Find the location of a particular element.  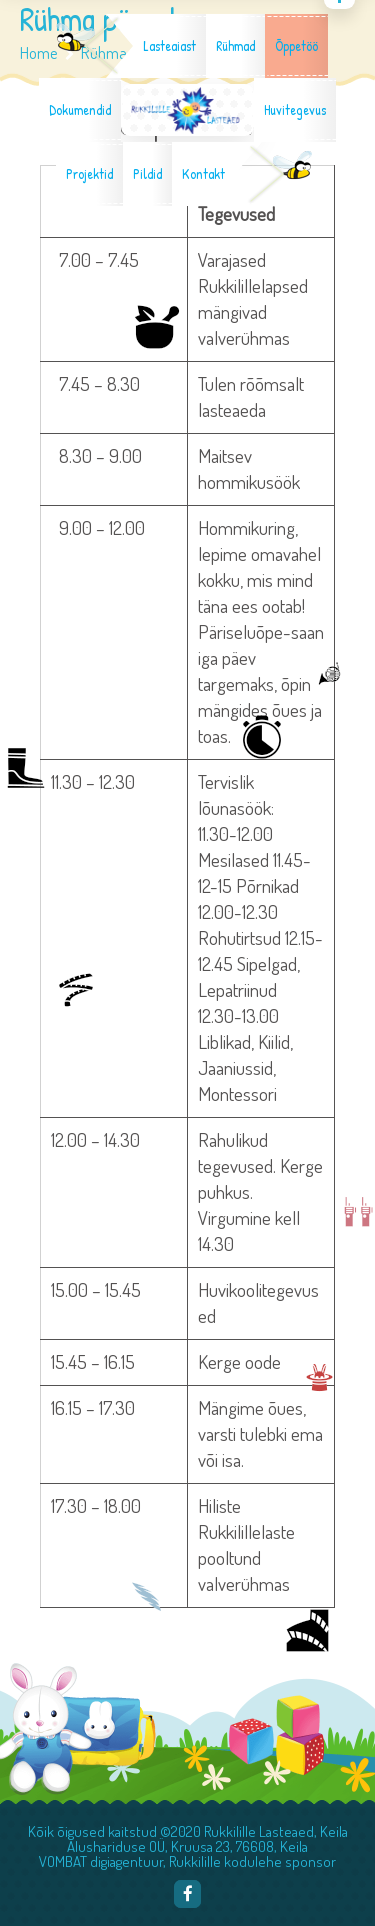

access measurement or dimension tools is located at coordinates (76, 990).